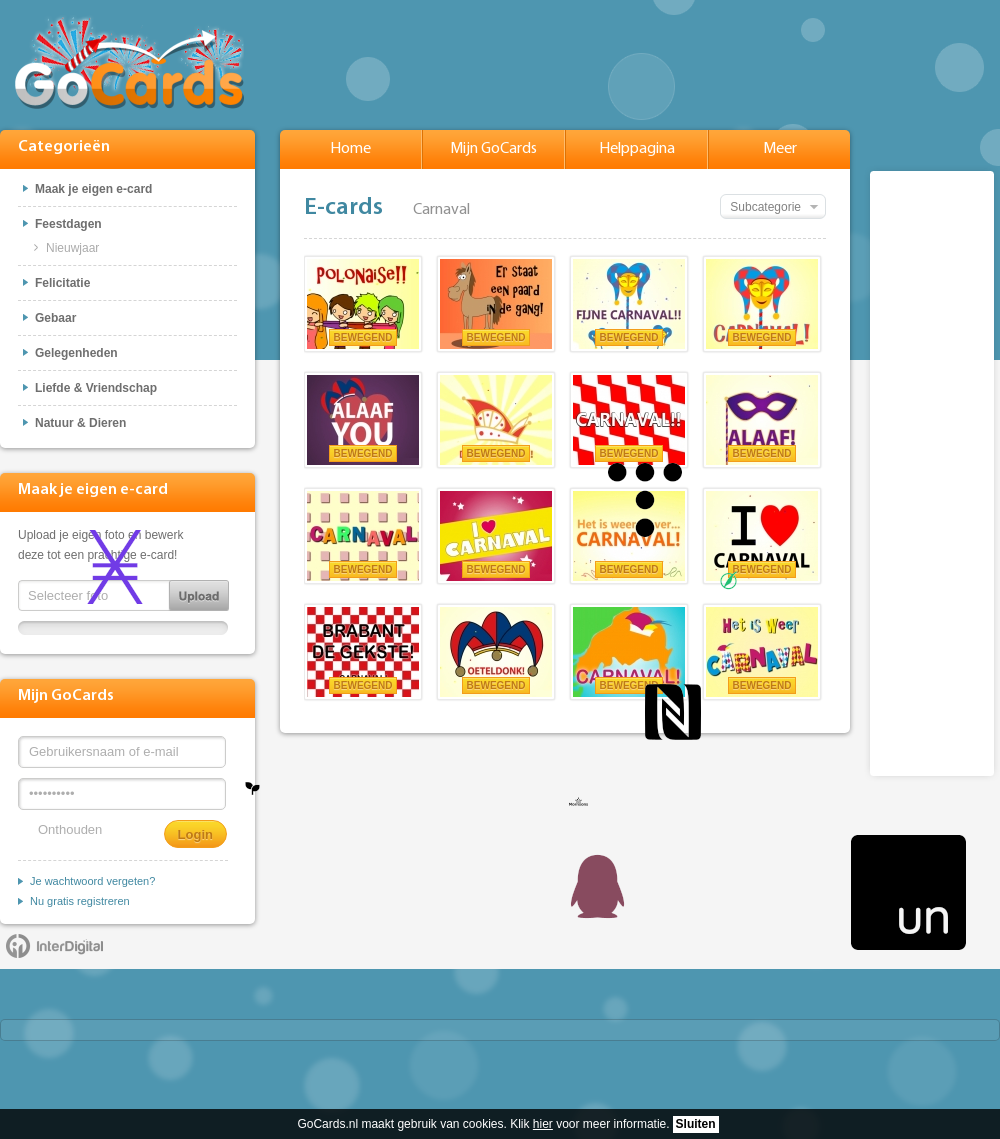 This screenshot has height=1139, width=1000. What do you see at coordinates (673, 712) in the screenshot?
I see `indicates NFC connectivity is available` at bounding box center [673, 712].